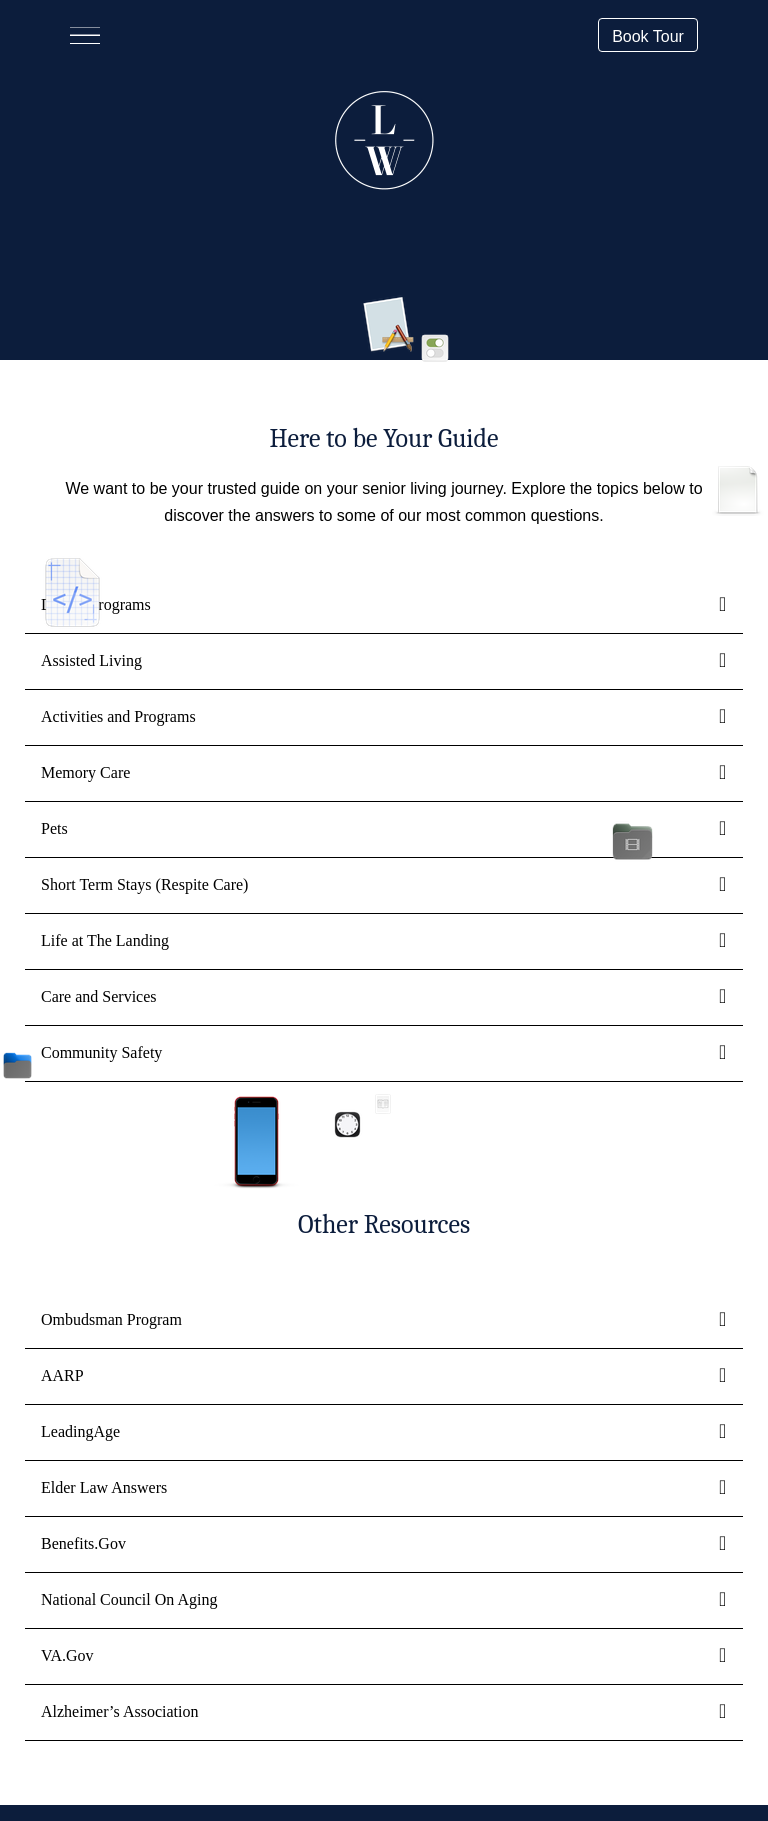 This screenshot has width=768, height=1821. Describe the element at coordinates (256, 1142) in the screenshot. I see `iPhone 8 device connected to your Mac` at that location.